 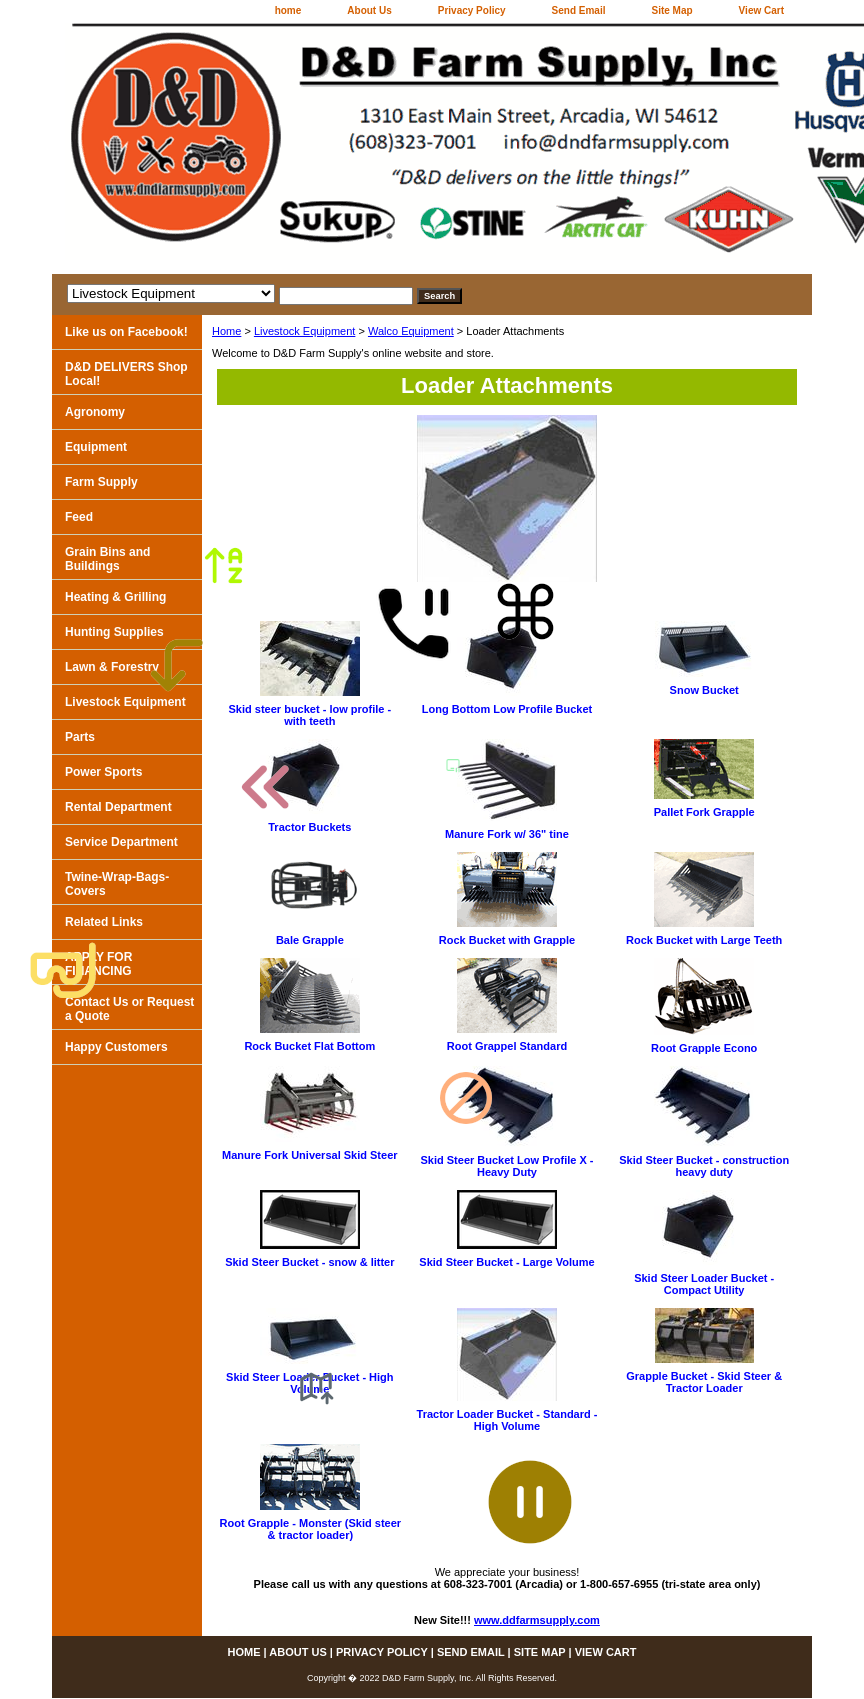 What do you see at coordinates (63, 972) in the screenshot?
I see `access scuba diving or snorkeling activities` at bounding box center [63, 972].